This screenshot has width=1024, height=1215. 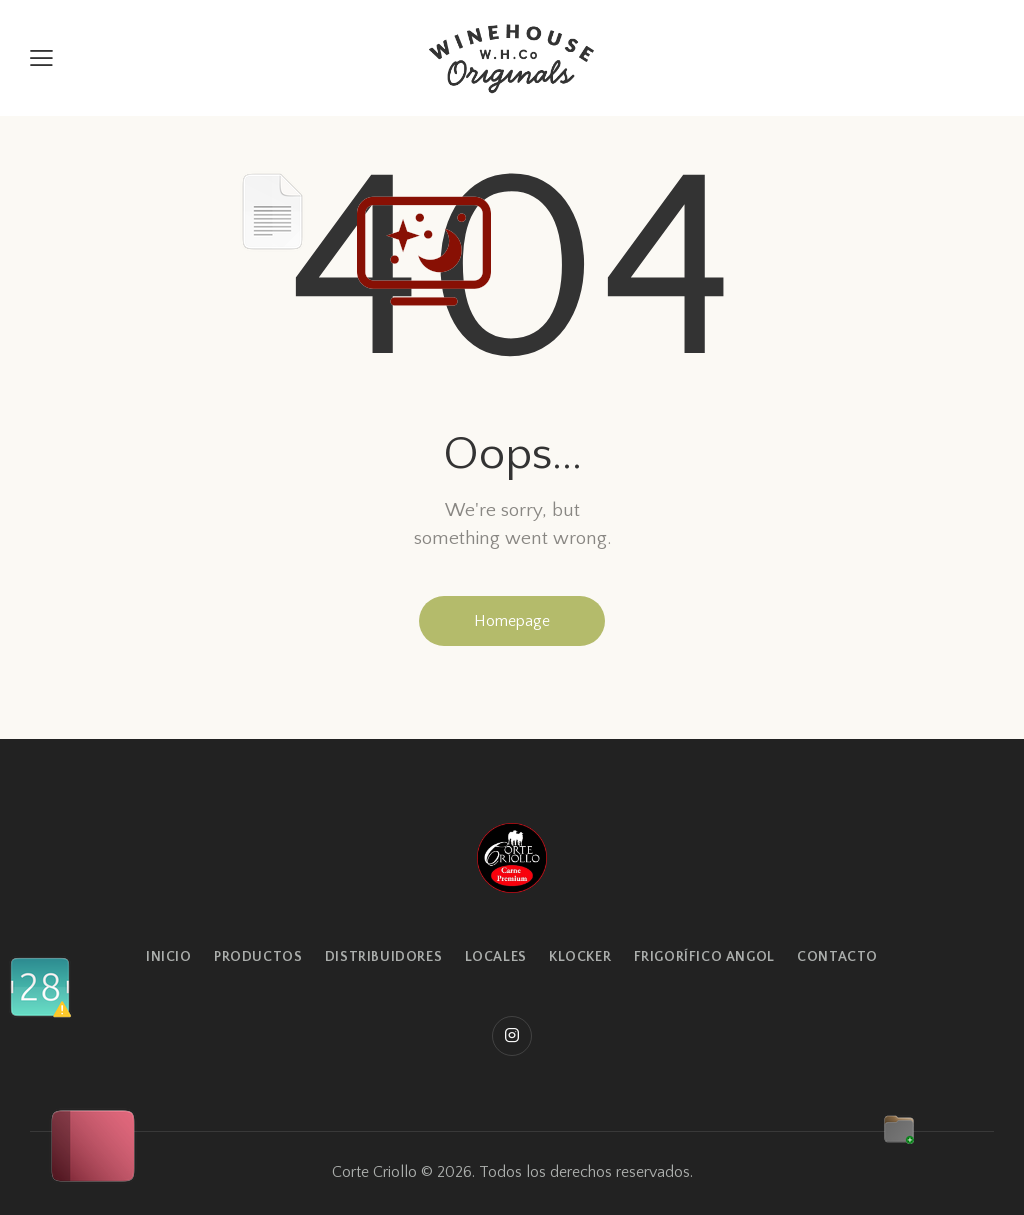 What do you see at coordinates (272, 211) in the screenshot?
I see `open a text document` at bounding box center [272, 211].